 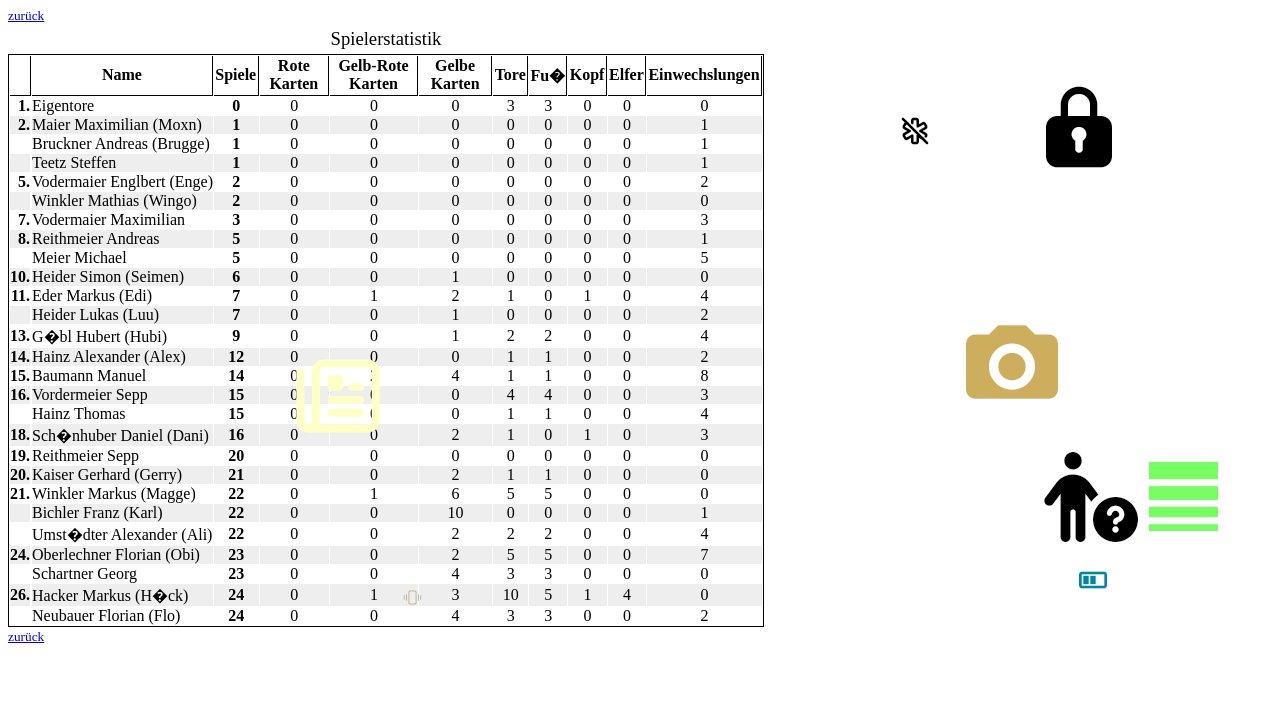 I want to click on access help or support about user accounts, so click(x=1088, y=497).